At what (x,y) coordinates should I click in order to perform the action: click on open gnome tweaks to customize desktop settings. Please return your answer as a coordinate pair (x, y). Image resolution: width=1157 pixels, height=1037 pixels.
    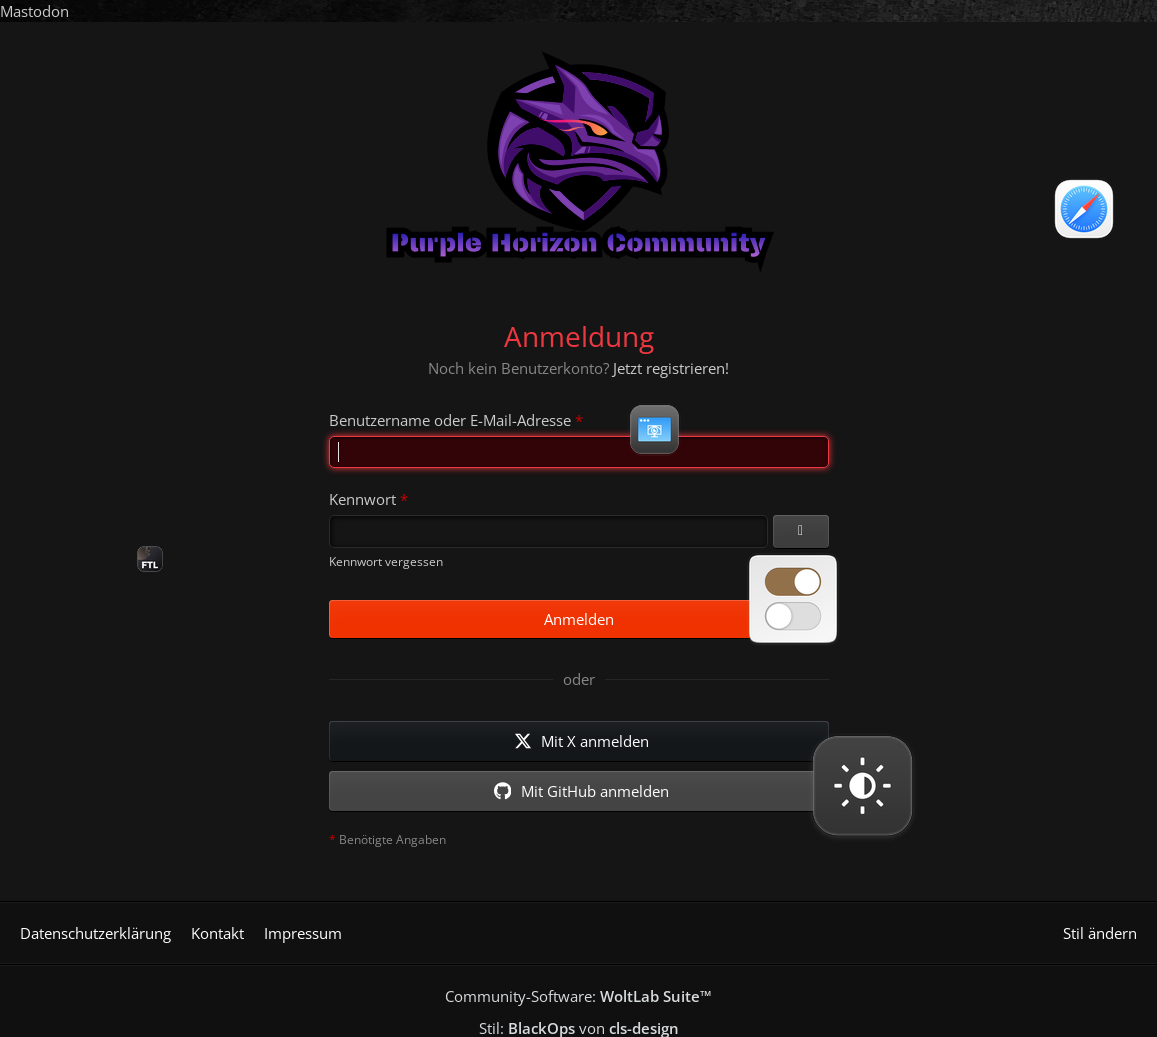
    Looking at the image, I should click on (793, 599).